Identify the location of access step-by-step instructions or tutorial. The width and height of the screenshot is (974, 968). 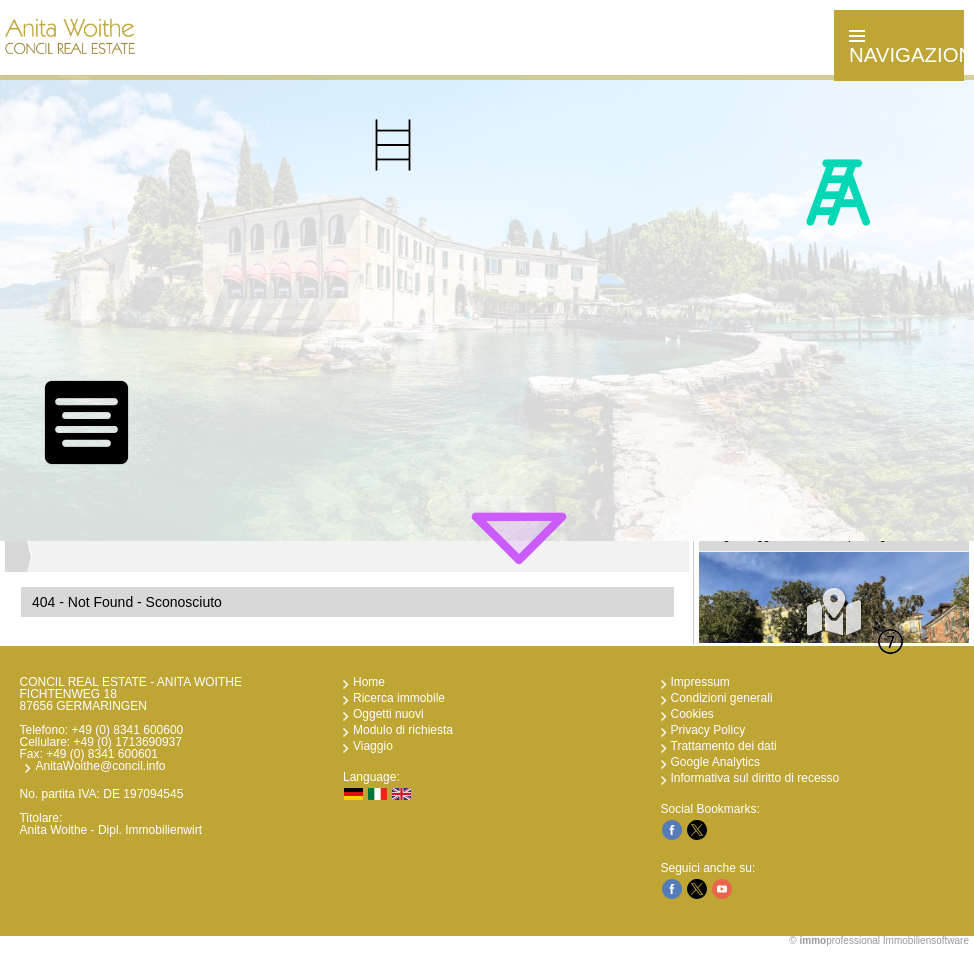
(393, 145).